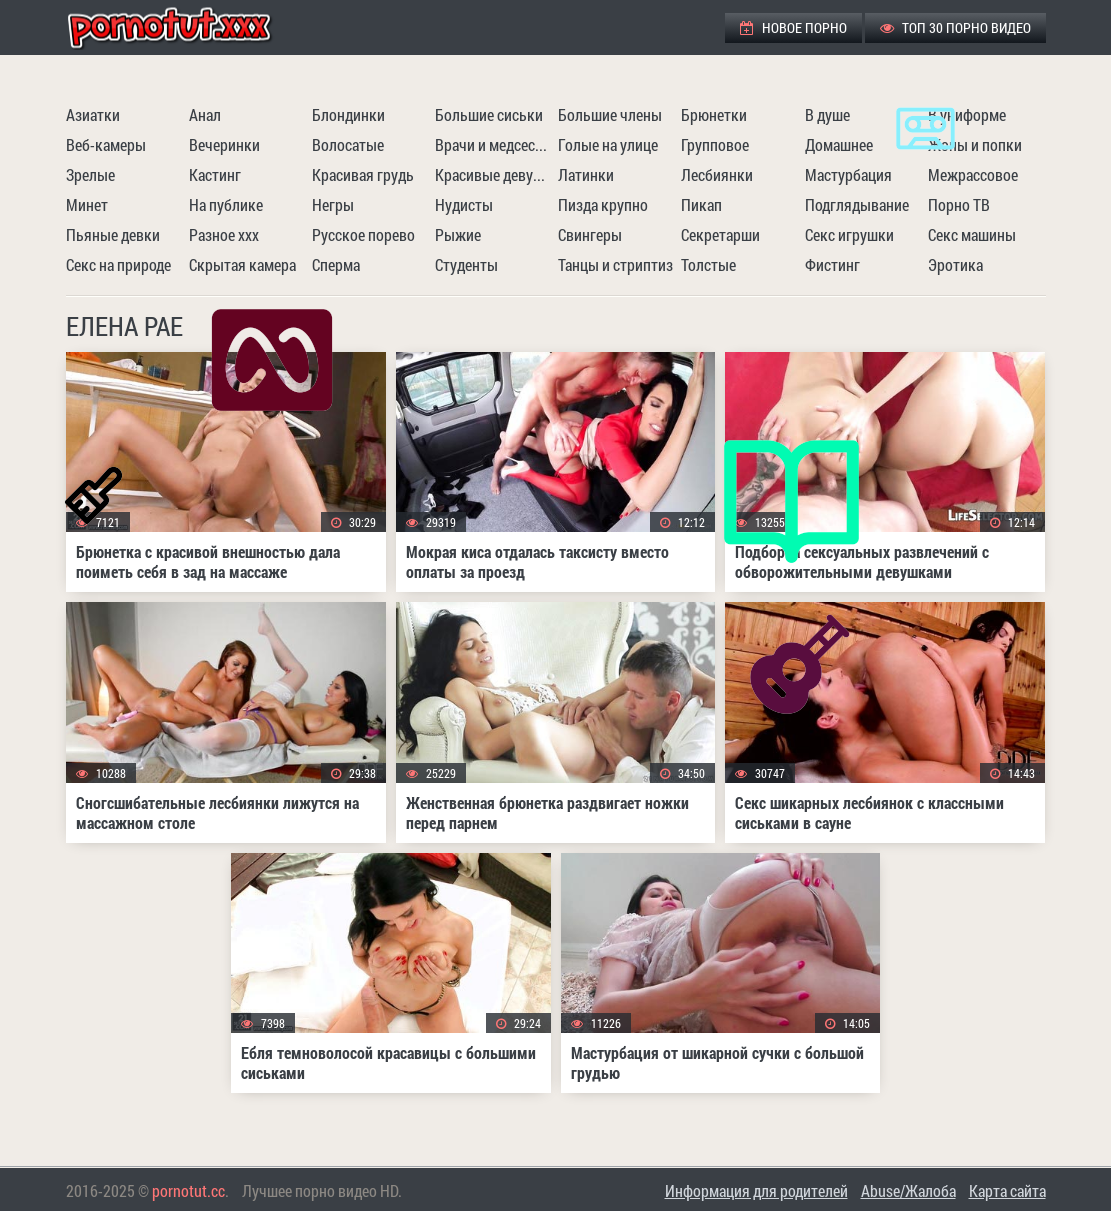 The image size is (1111, 1211). What do you see at coordinates (94, 494) in the screenshot?
I see `access painting or drawing tools` at bounding box center [94, 494].